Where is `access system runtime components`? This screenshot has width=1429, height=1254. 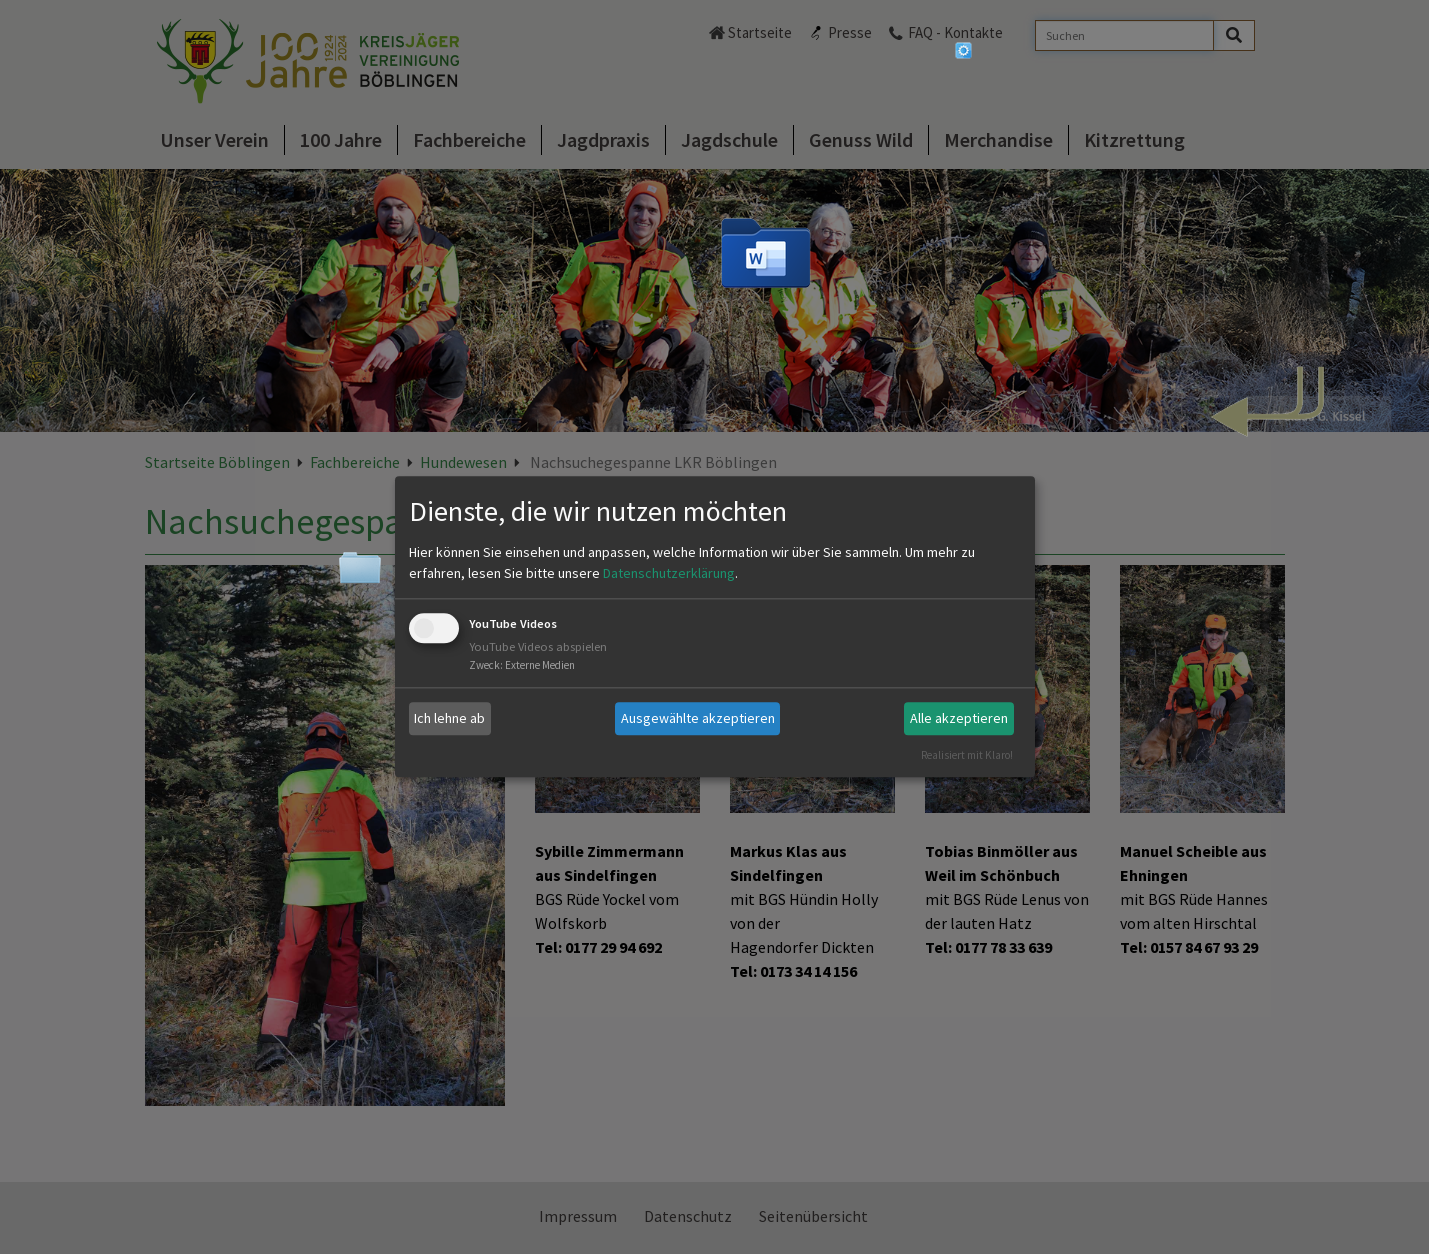
access system runtime components is located at coordinates (963, 50).